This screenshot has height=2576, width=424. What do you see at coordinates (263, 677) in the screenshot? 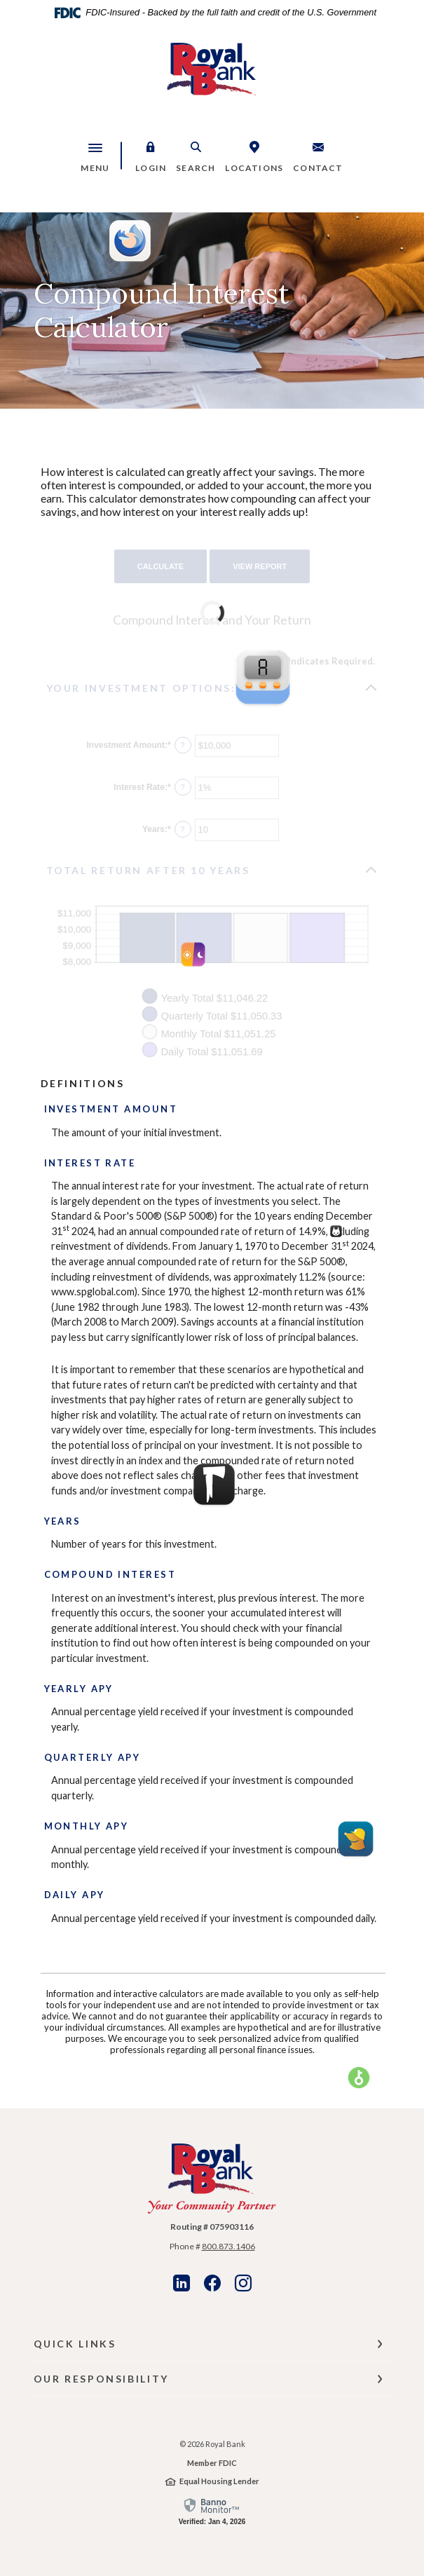
I see `open chromatic app for guitar tuning` at bounding box center [263, 677].